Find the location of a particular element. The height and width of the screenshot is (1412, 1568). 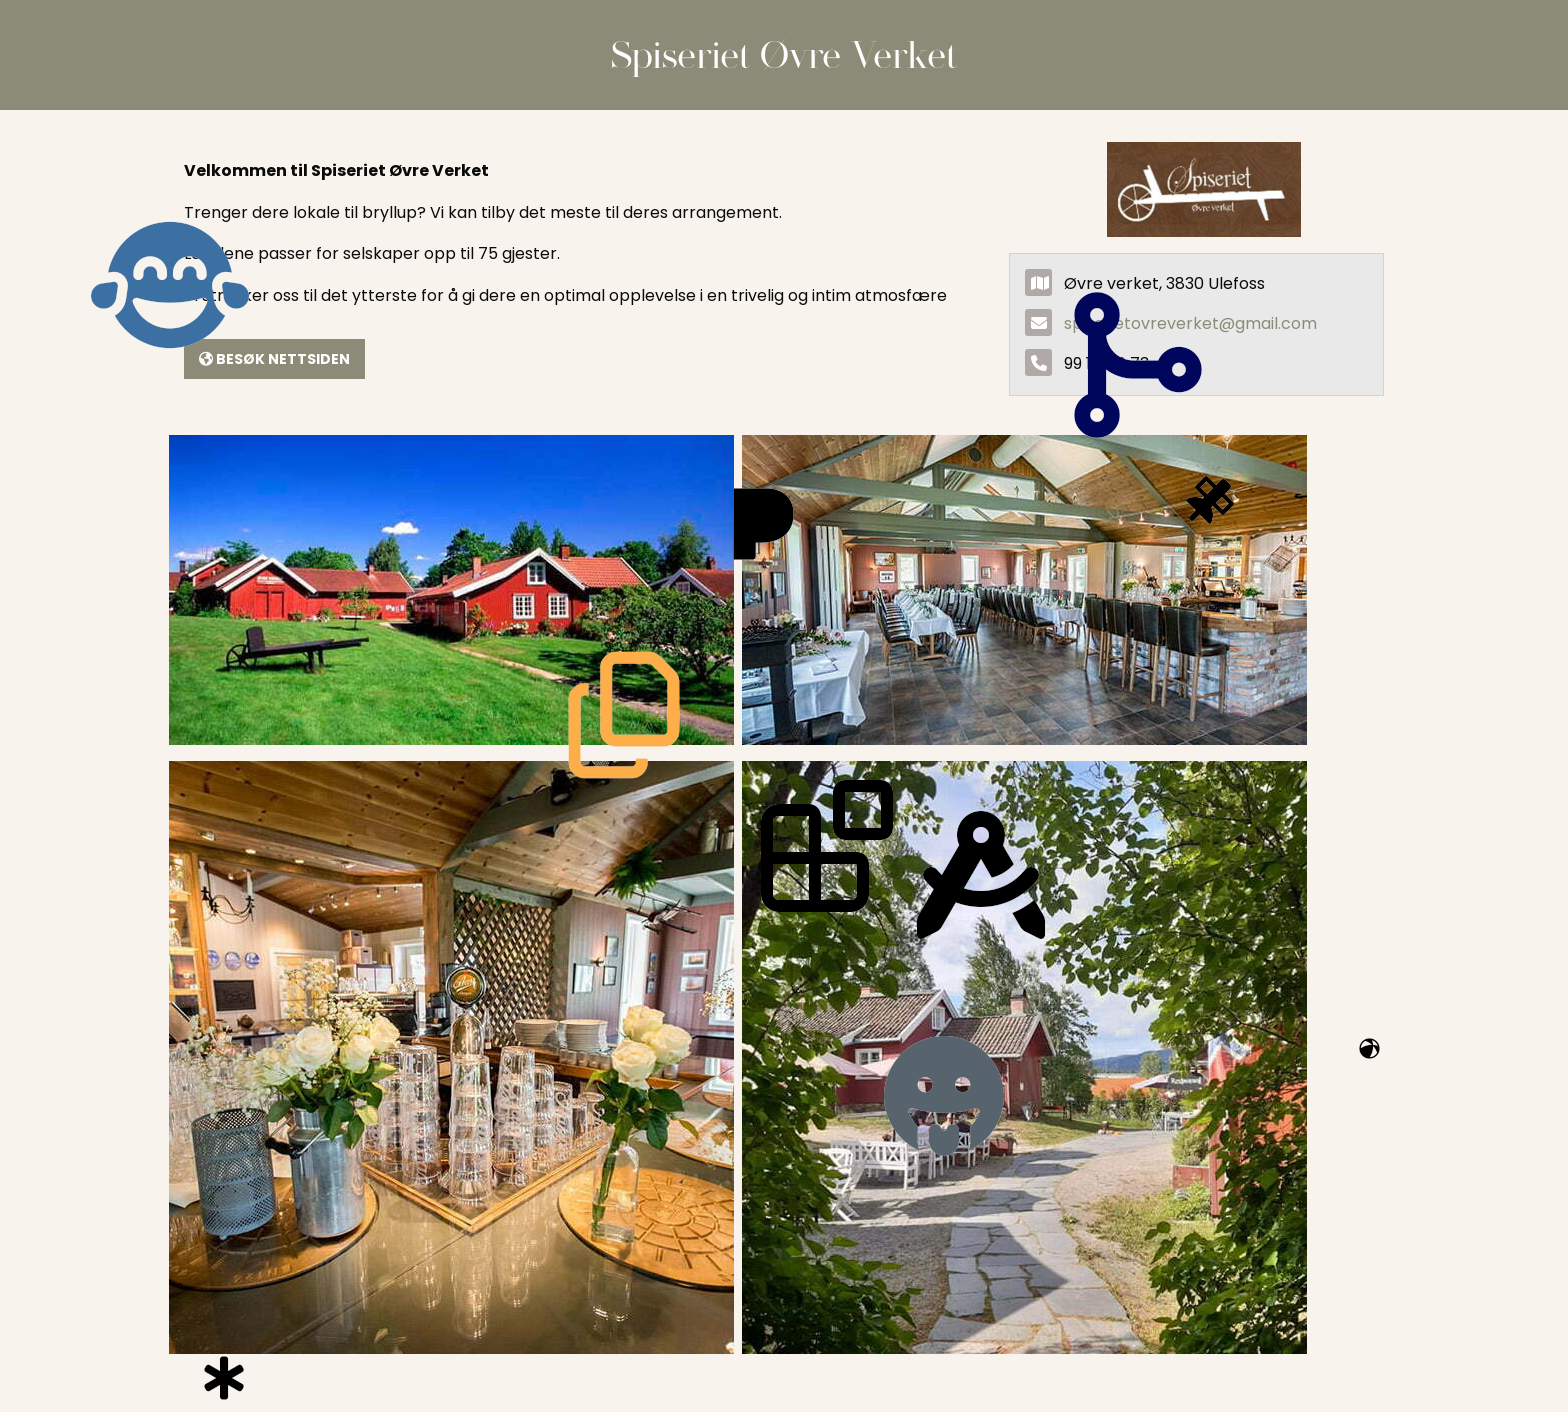

access games or entertainment features is located at coordinates (1369, 1048).